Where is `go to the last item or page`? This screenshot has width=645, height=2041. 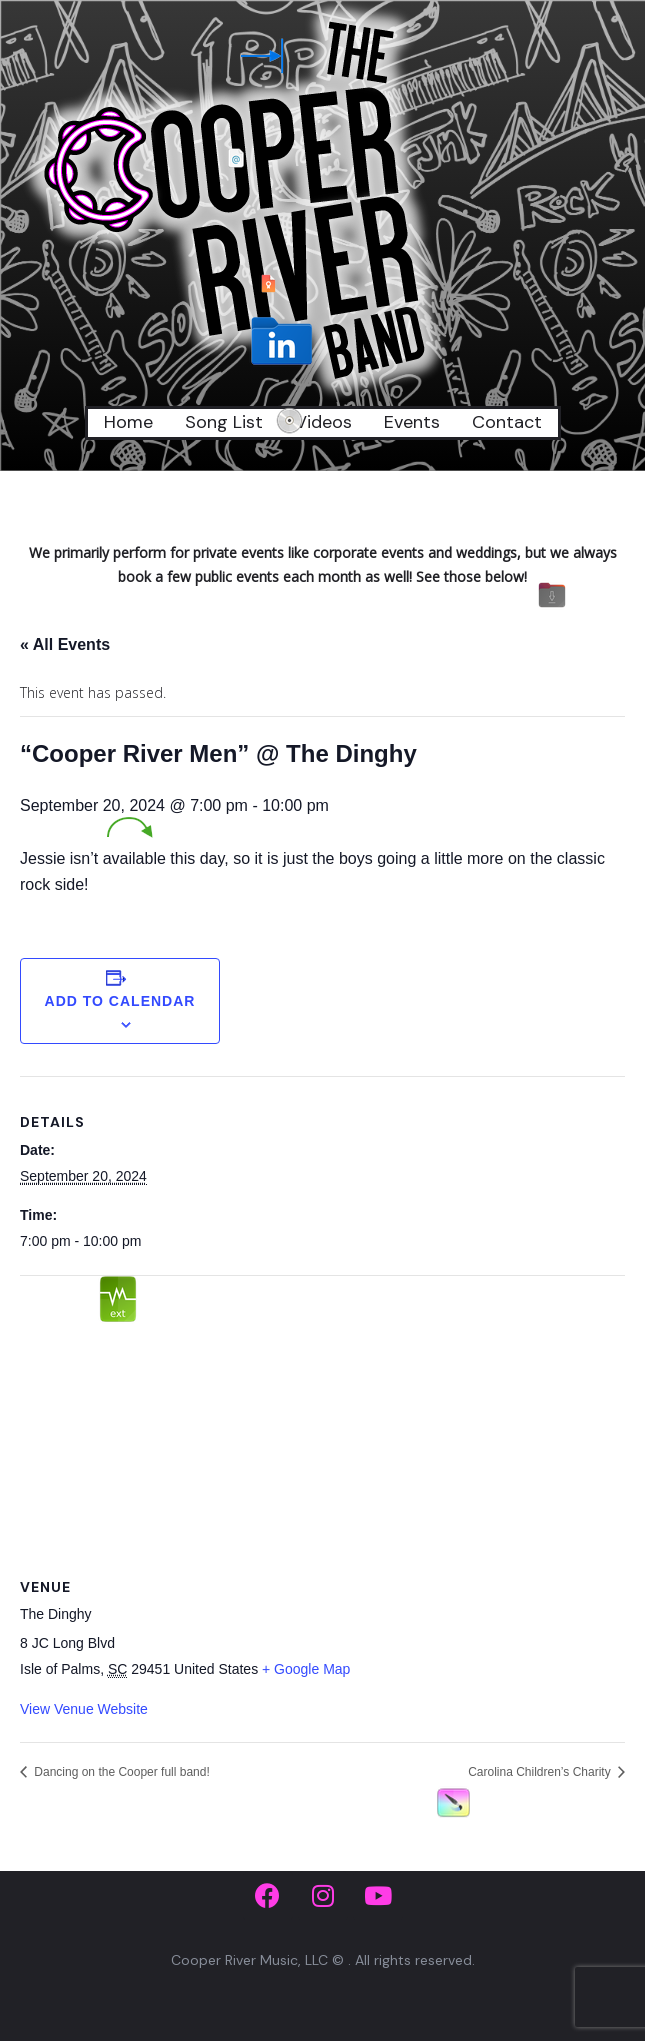
go to the last item or page is located at coordinates (262, 56).